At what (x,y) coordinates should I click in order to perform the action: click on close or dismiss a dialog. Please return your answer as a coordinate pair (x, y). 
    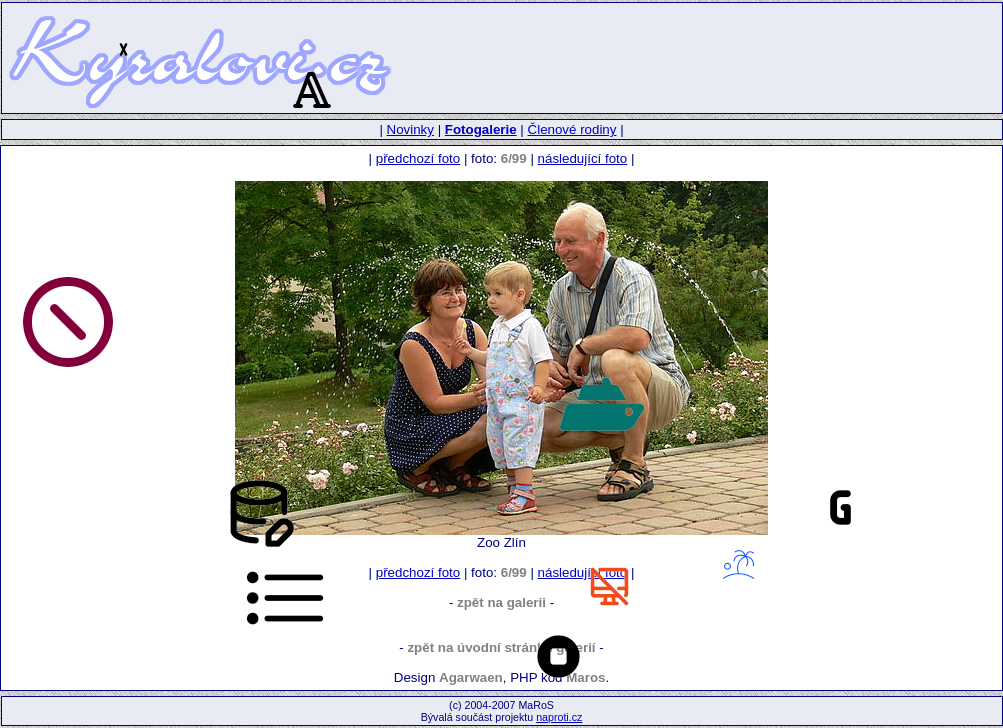
    Looking at the image, I should click on (123, 49).